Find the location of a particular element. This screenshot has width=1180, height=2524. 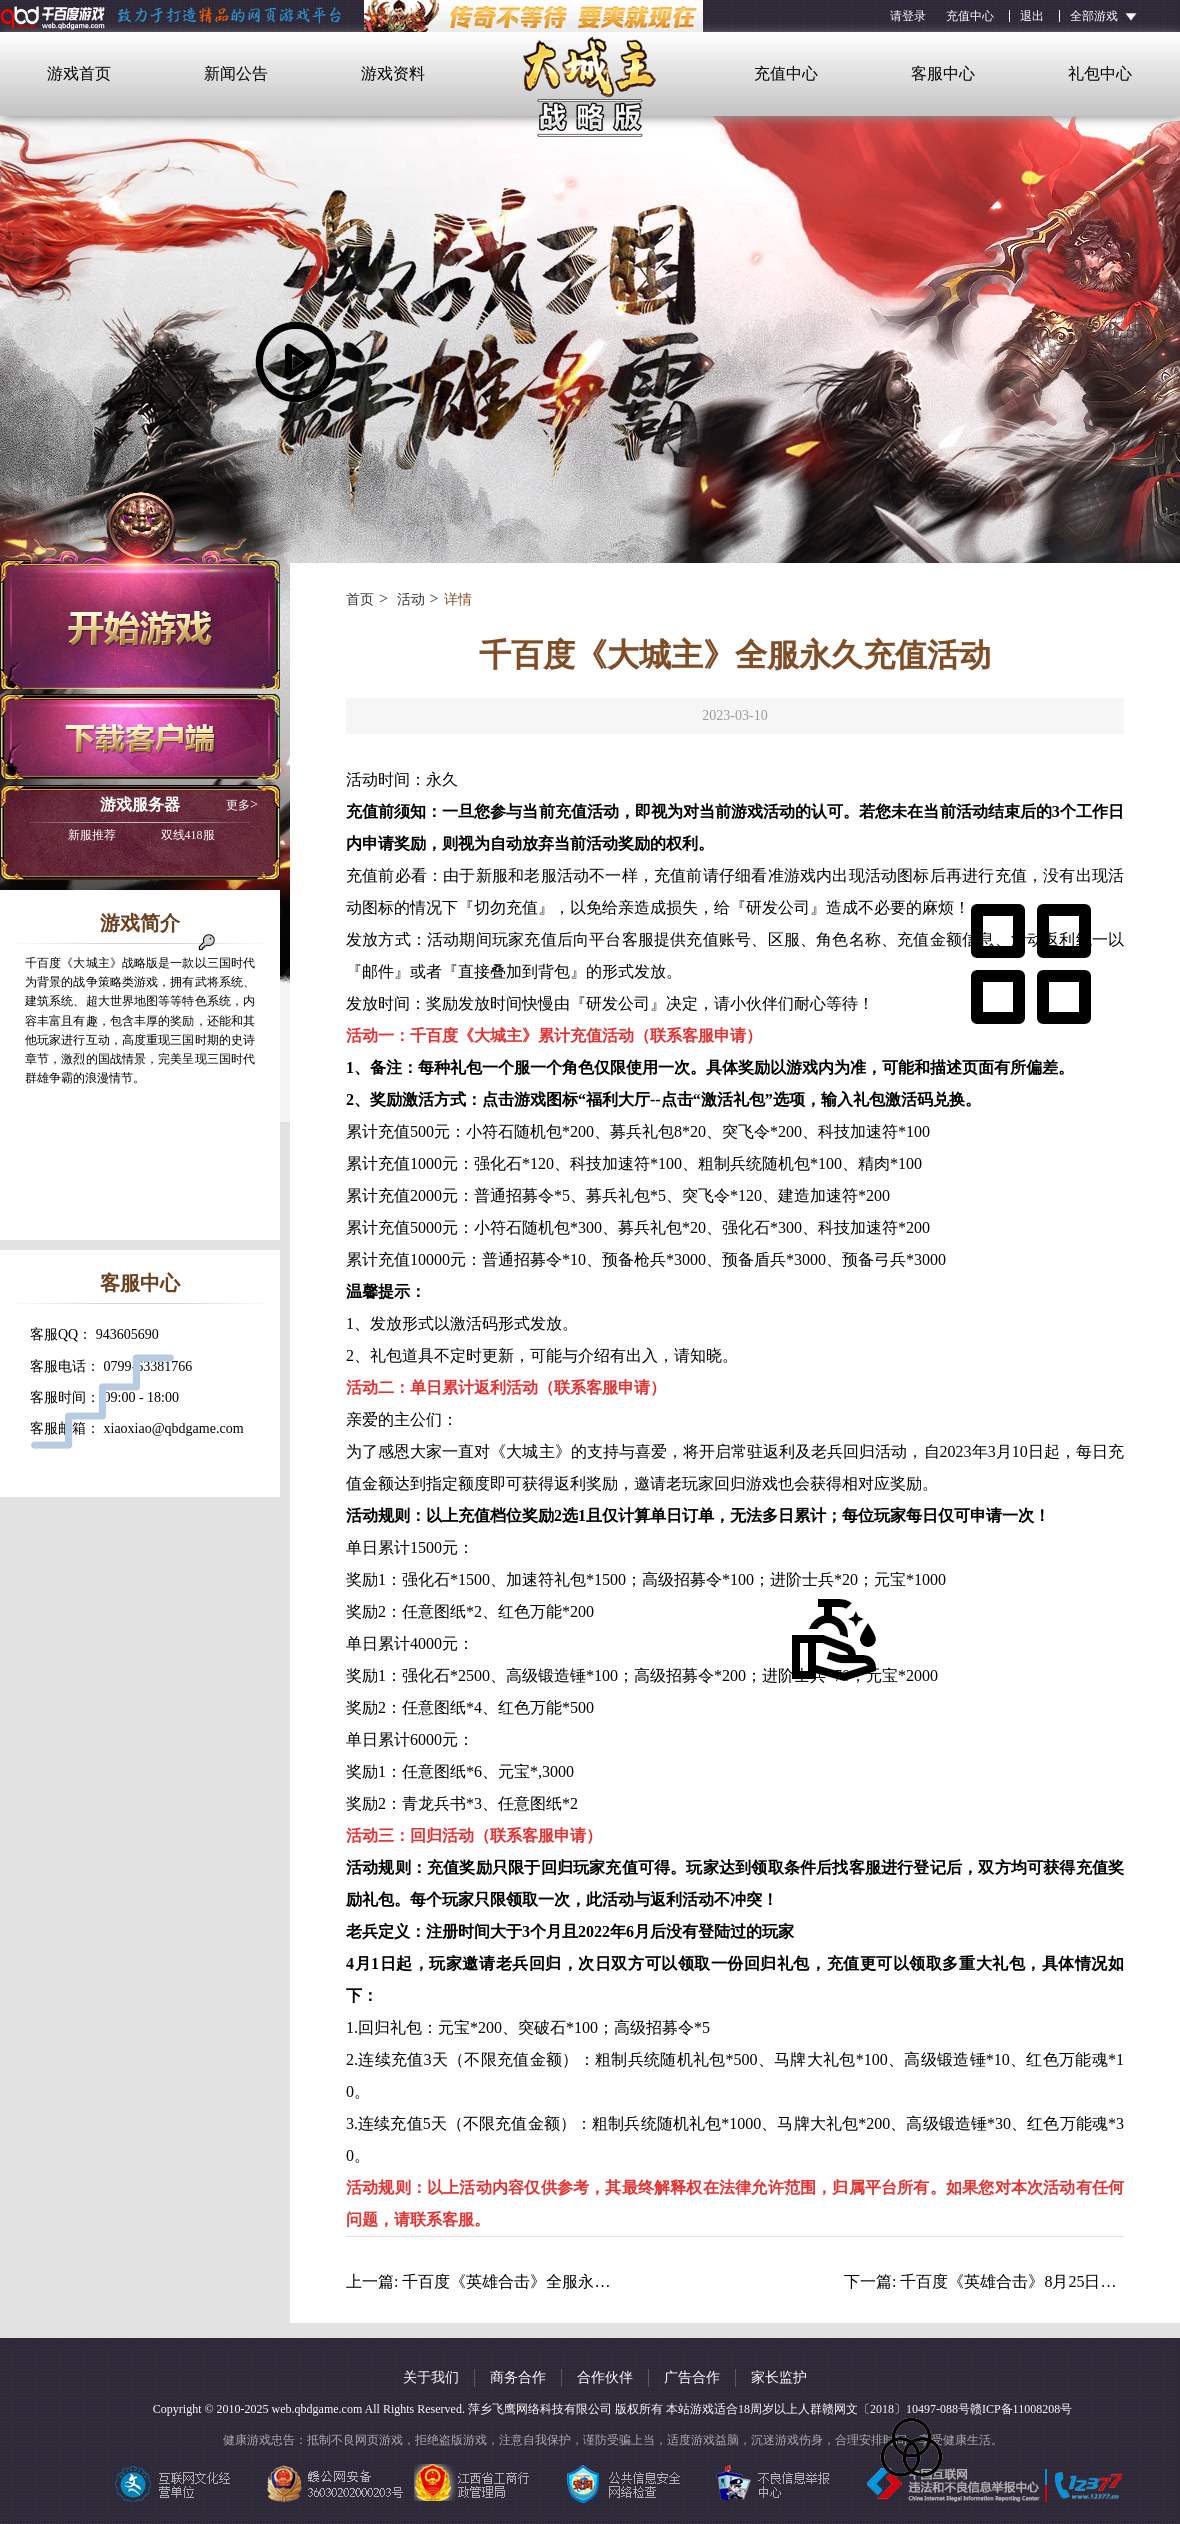

view overlapping data or shared elements is located at coordinates (911, 2448).